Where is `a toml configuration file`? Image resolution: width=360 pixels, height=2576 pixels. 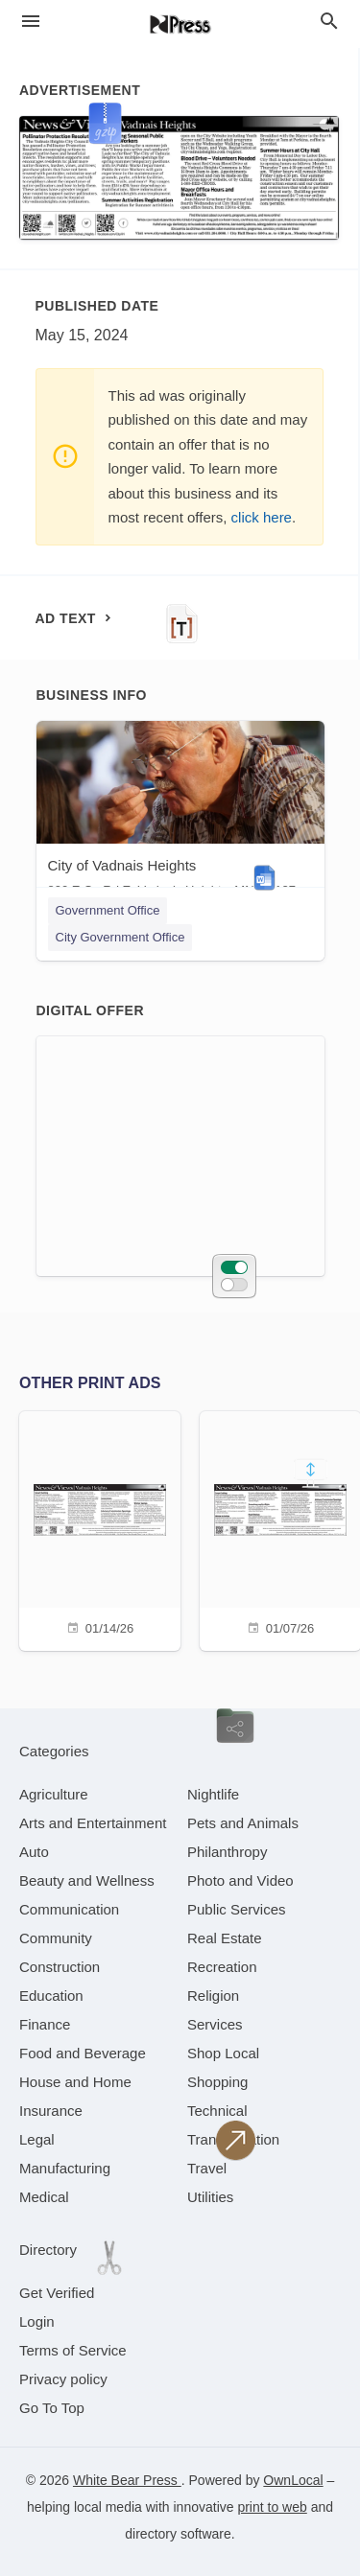 a toml configuration file is located at coordinates (181, 623).